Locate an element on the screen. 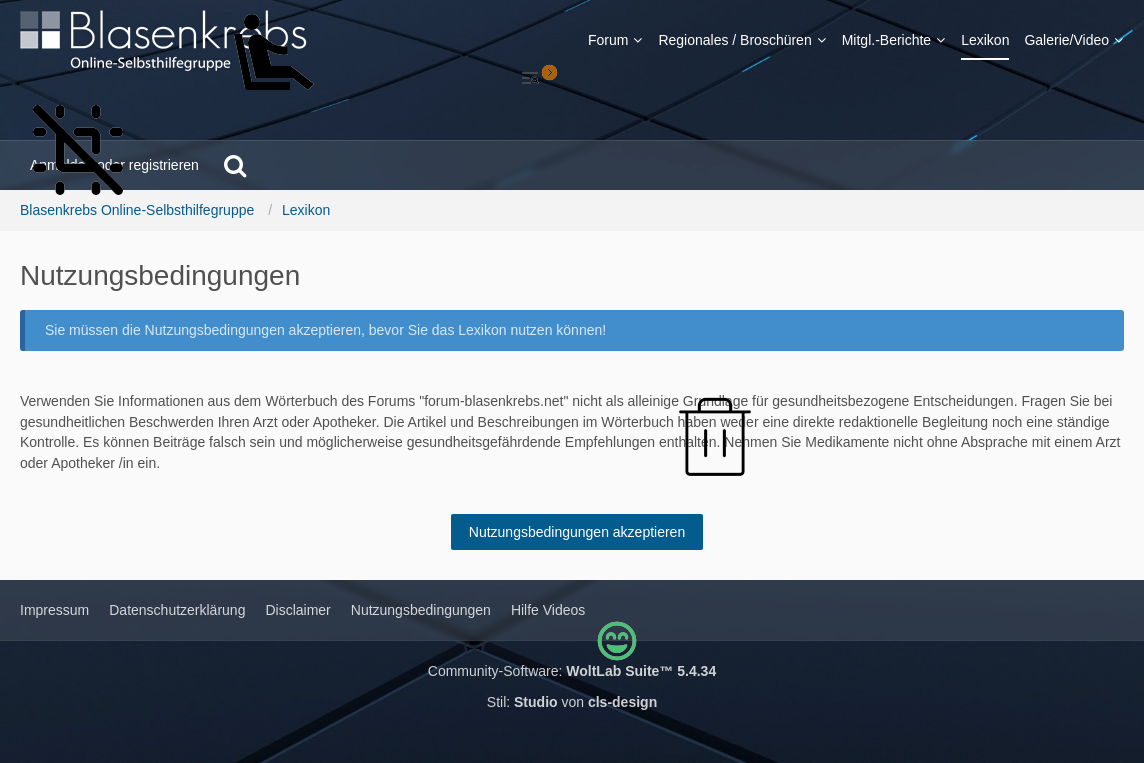 The image size is (1144, 763). search within a list or document is located at coordinates (530, 78).